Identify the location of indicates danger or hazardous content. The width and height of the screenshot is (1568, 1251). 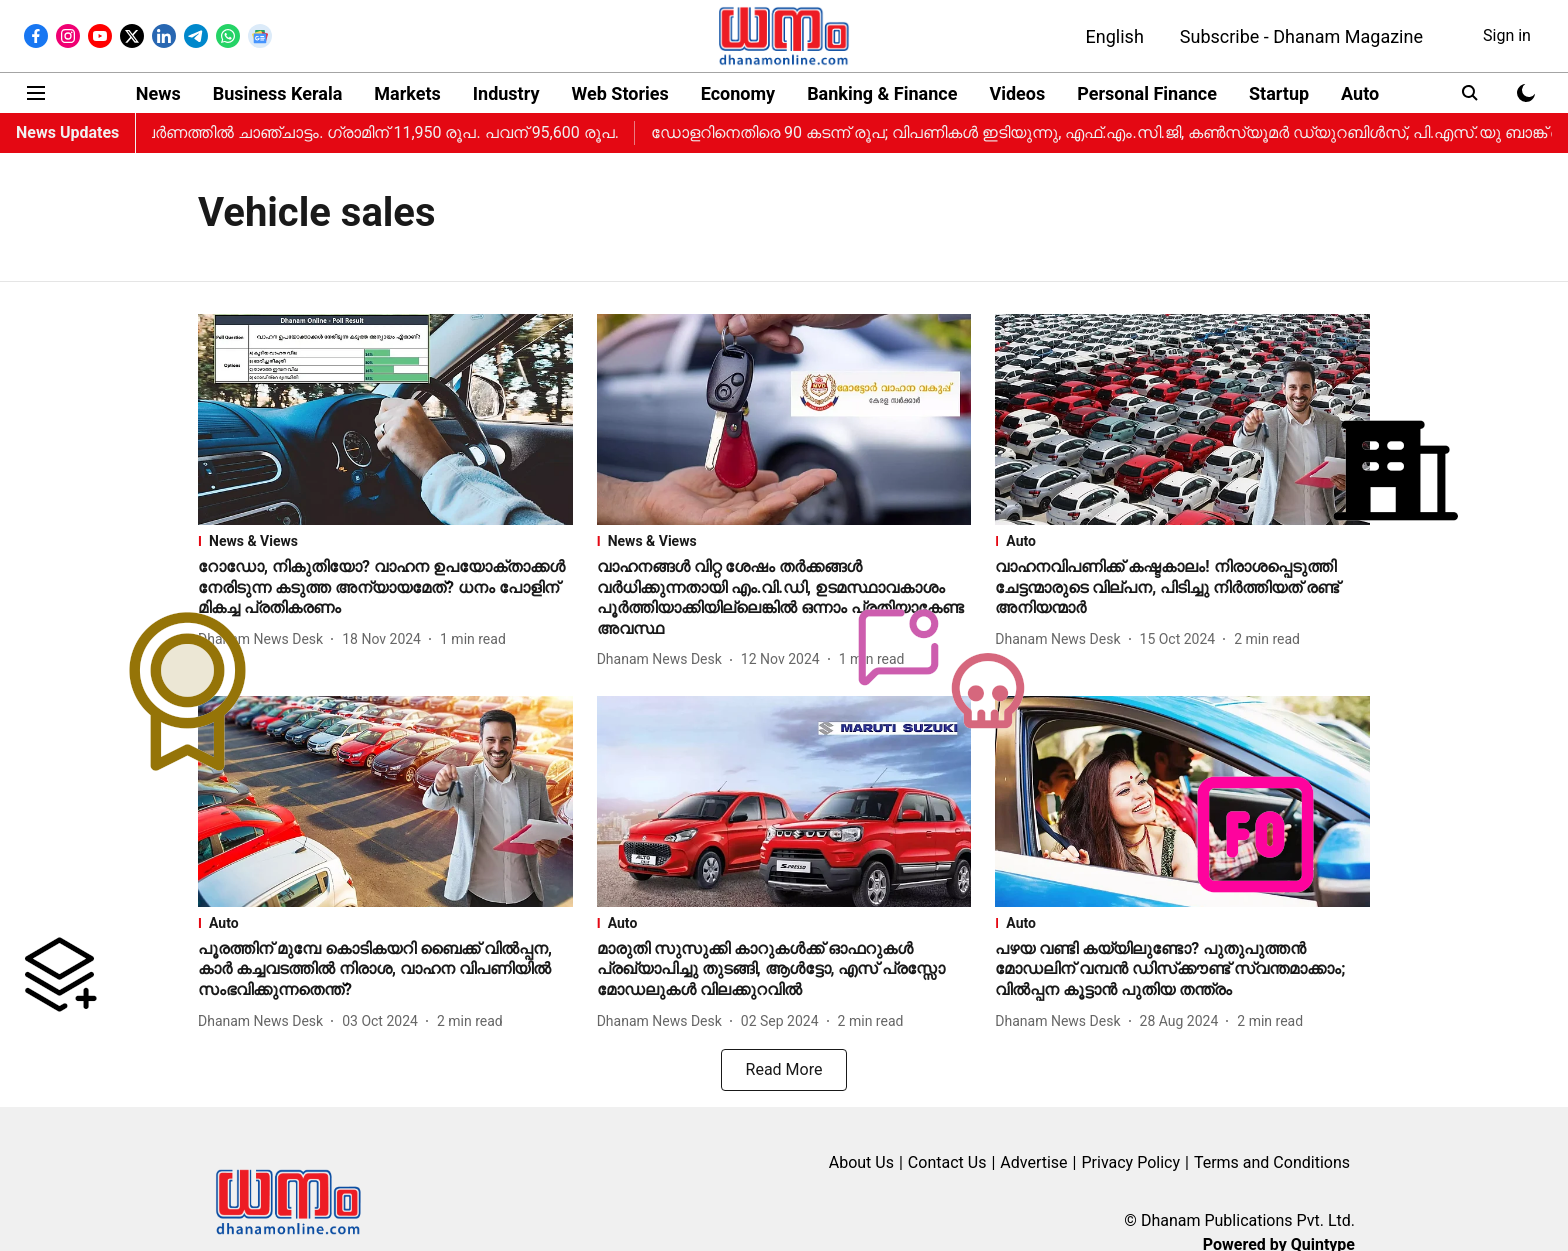
(988, 692).